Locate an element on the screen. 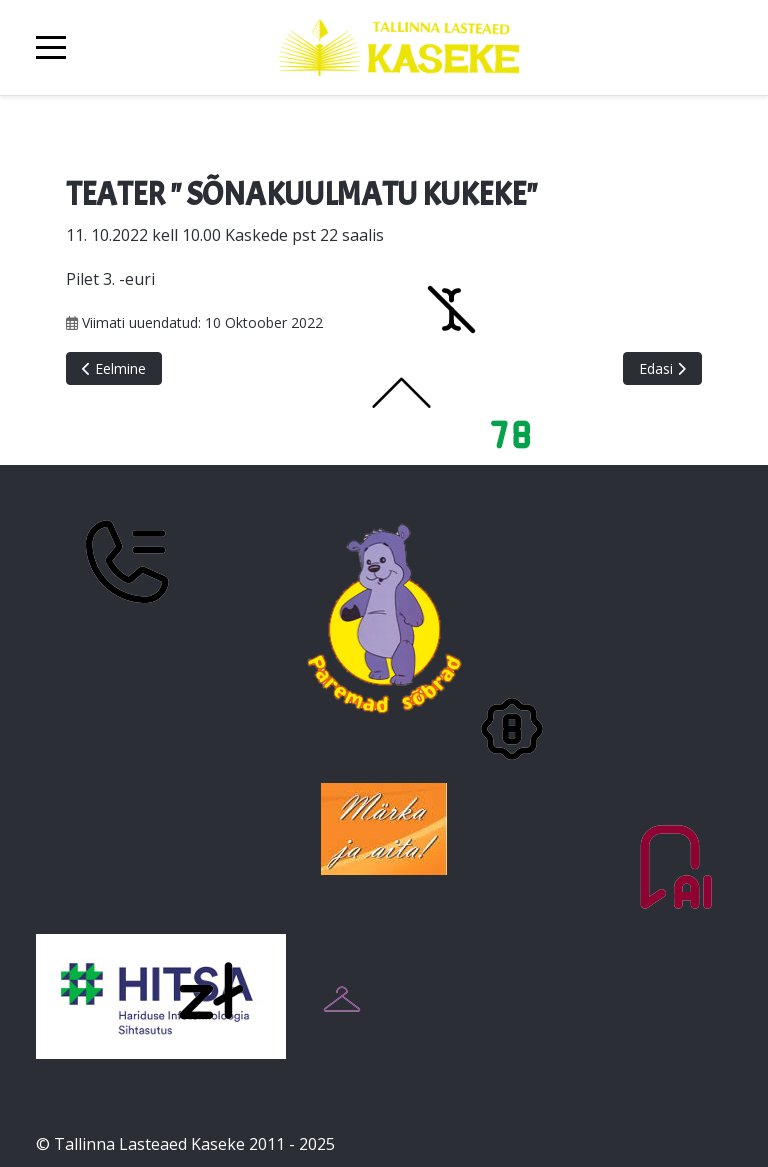 The image size is (768, 1167). view contact list or phone directory is located at coordinates (129, 560).